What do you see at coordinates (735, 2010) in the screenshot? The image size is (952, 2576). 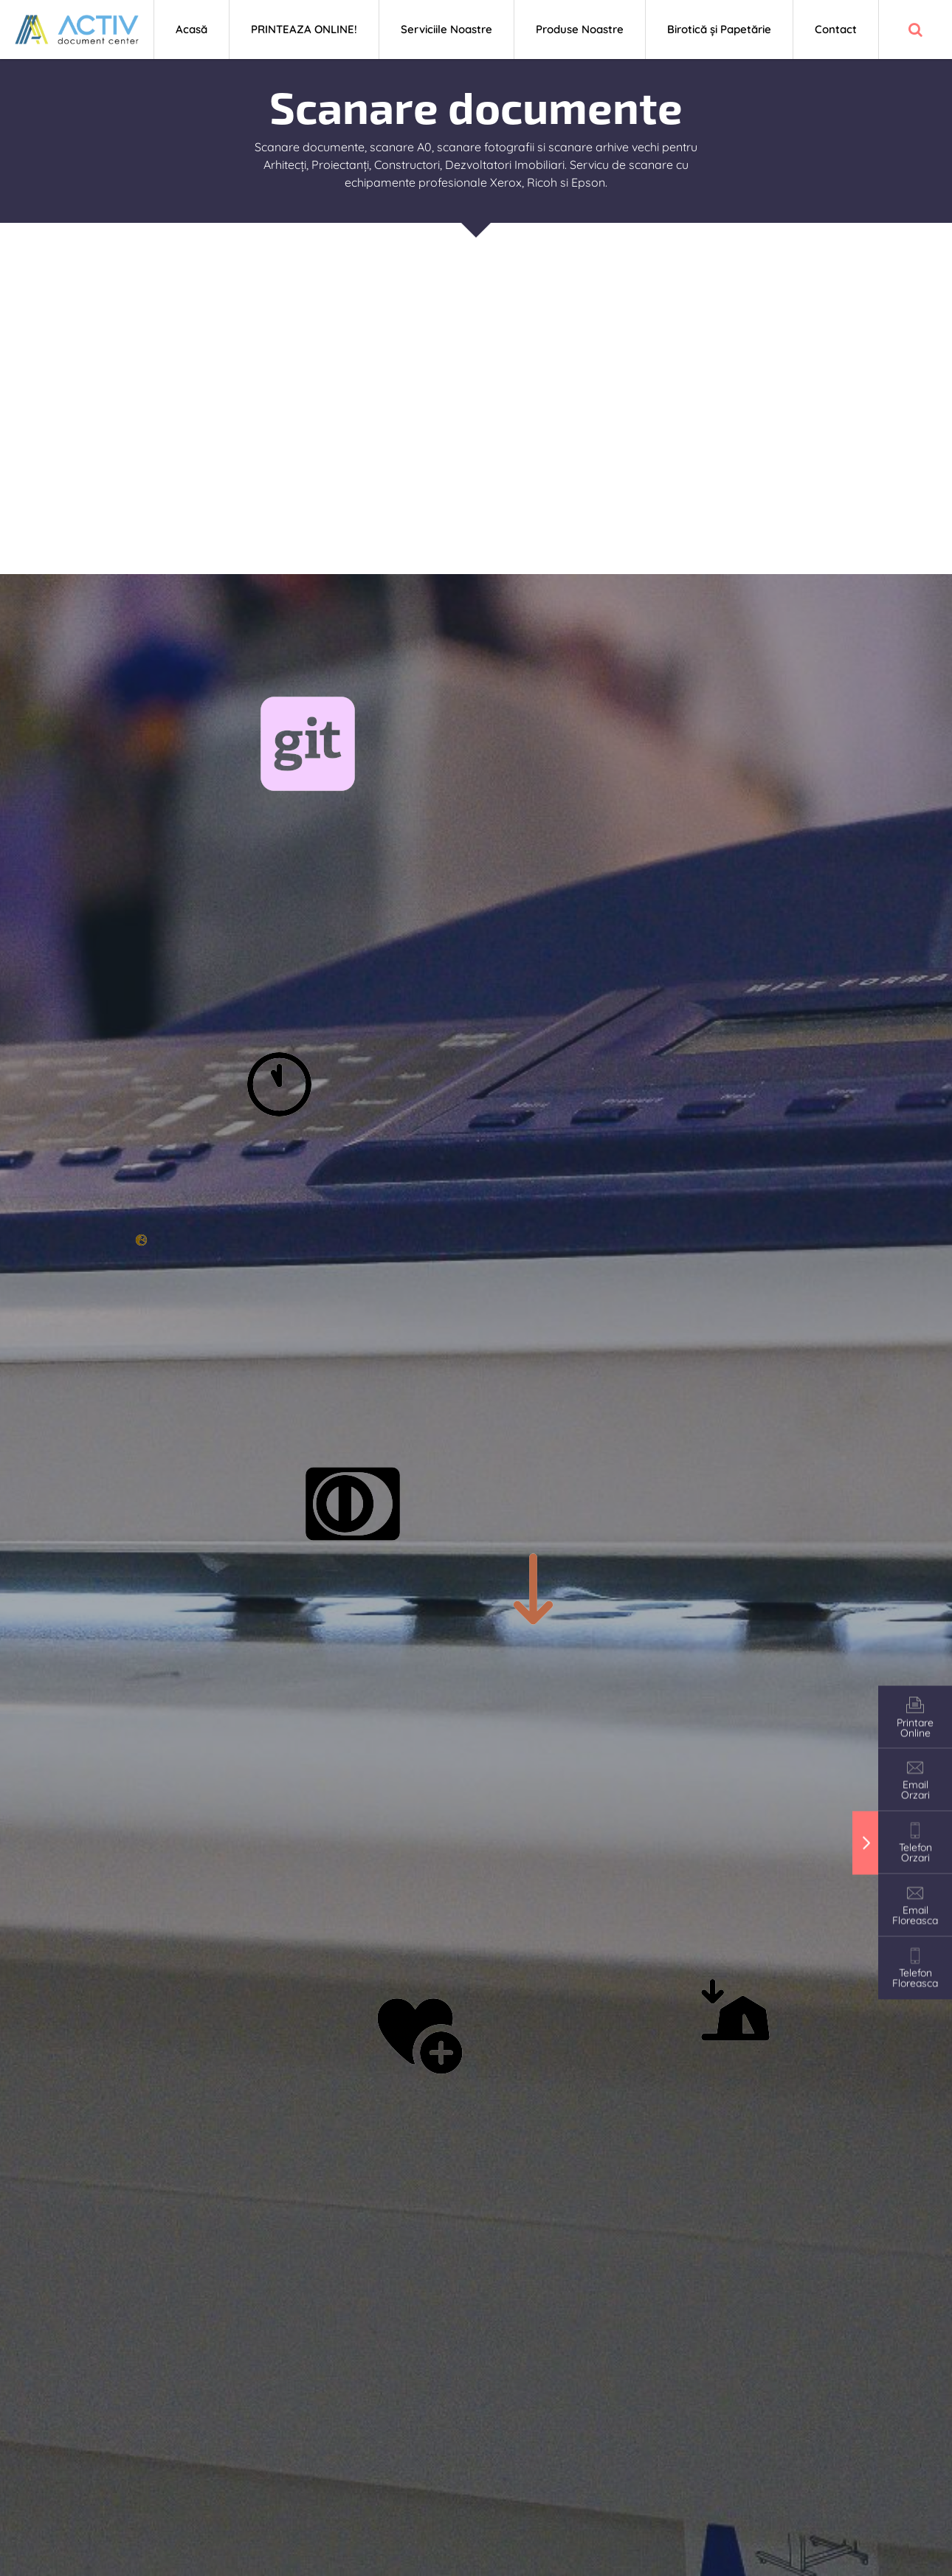 I see `download campsite or camping information` at bounding box center [735, 2010].